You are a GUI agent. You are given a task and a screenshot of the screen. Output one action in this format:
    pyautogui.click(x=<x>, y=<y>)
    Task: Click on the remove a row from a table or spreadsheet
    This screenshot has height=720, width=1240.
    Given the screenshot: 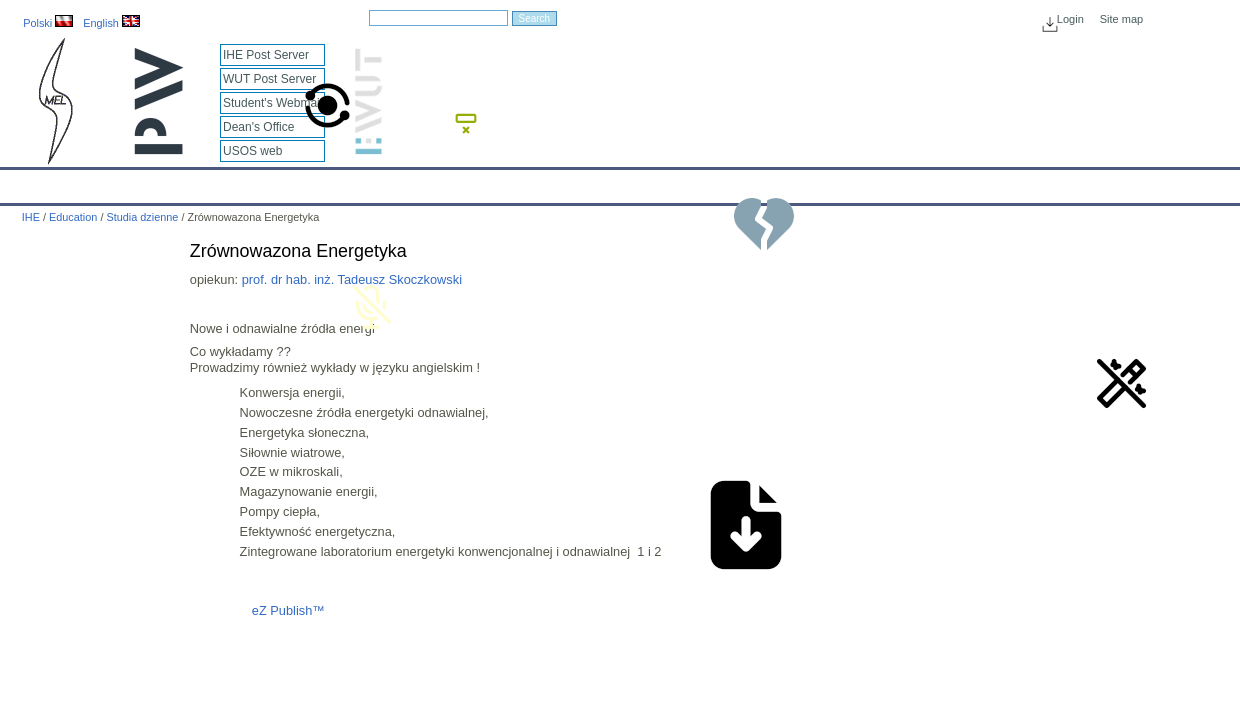 What is the action you would take?
    pyautogui.click(x=466, y=123)
    